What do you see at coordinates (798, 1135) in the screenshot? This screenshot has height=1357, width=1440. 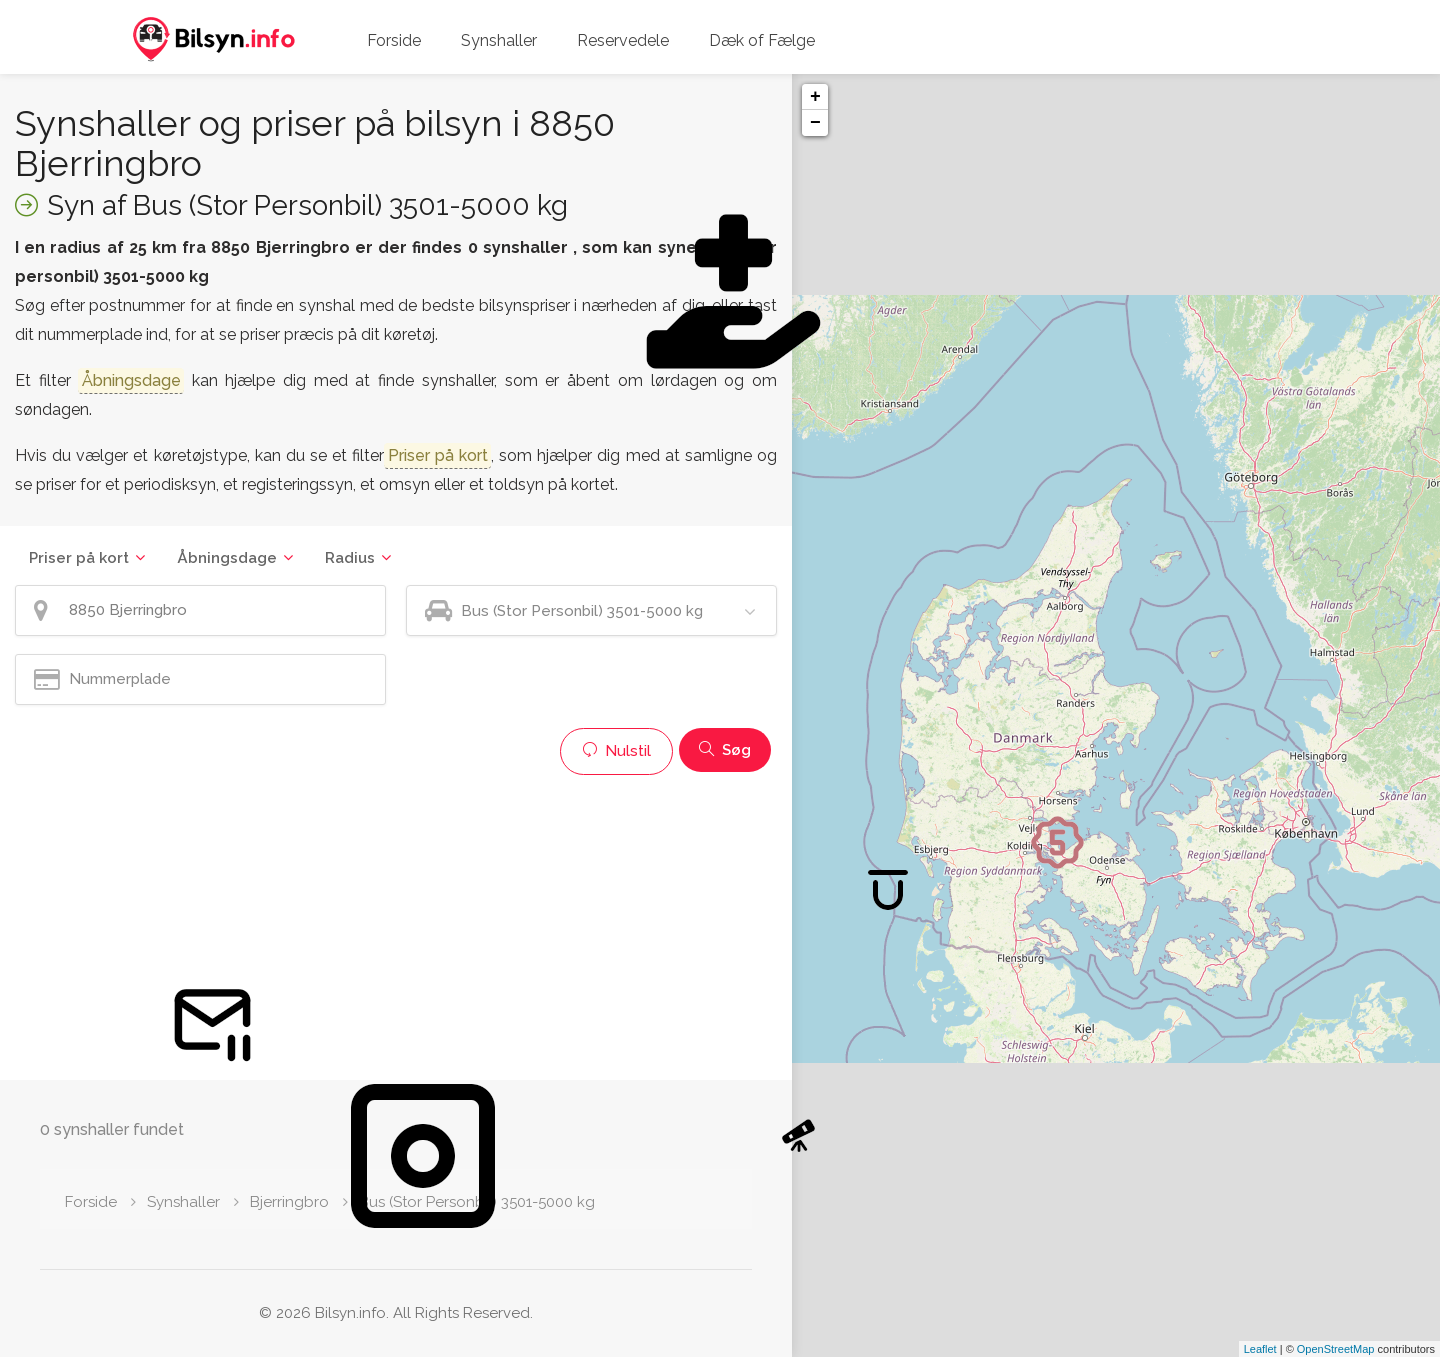 I see `explore or discover new content` at bounding box center [798, 1135].